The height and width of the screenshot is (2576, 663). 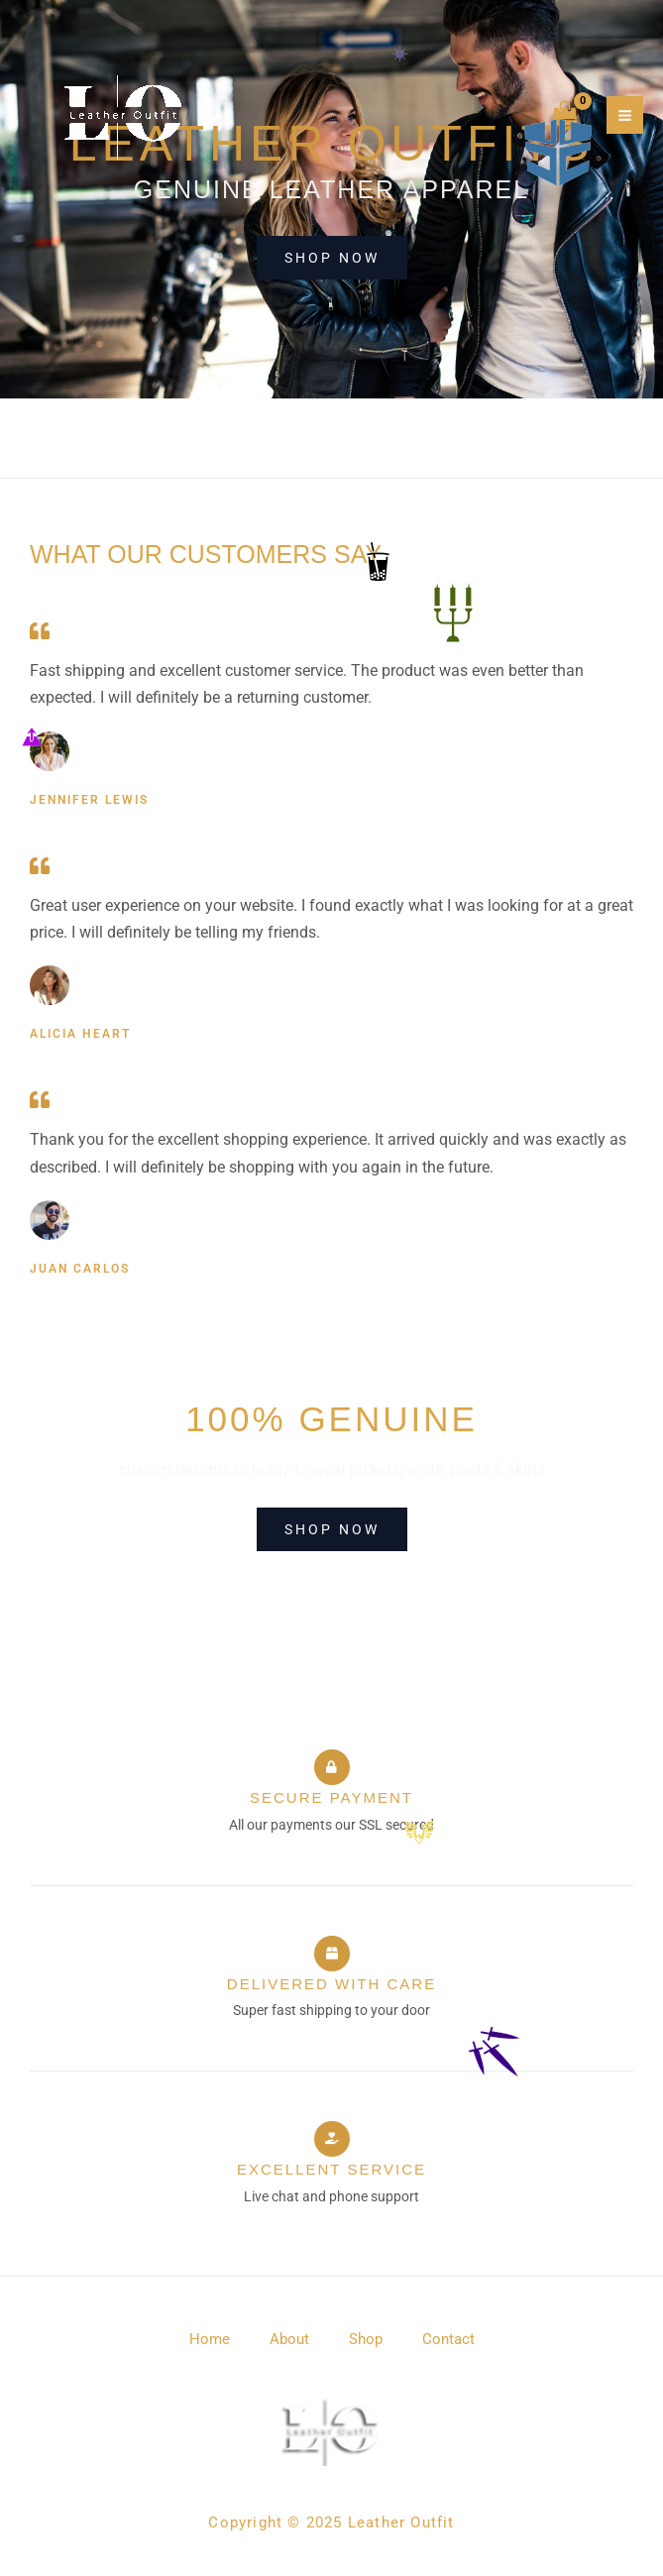 I want to click on guild or faction emblem in a game interface, so click(x=419, y=1831).